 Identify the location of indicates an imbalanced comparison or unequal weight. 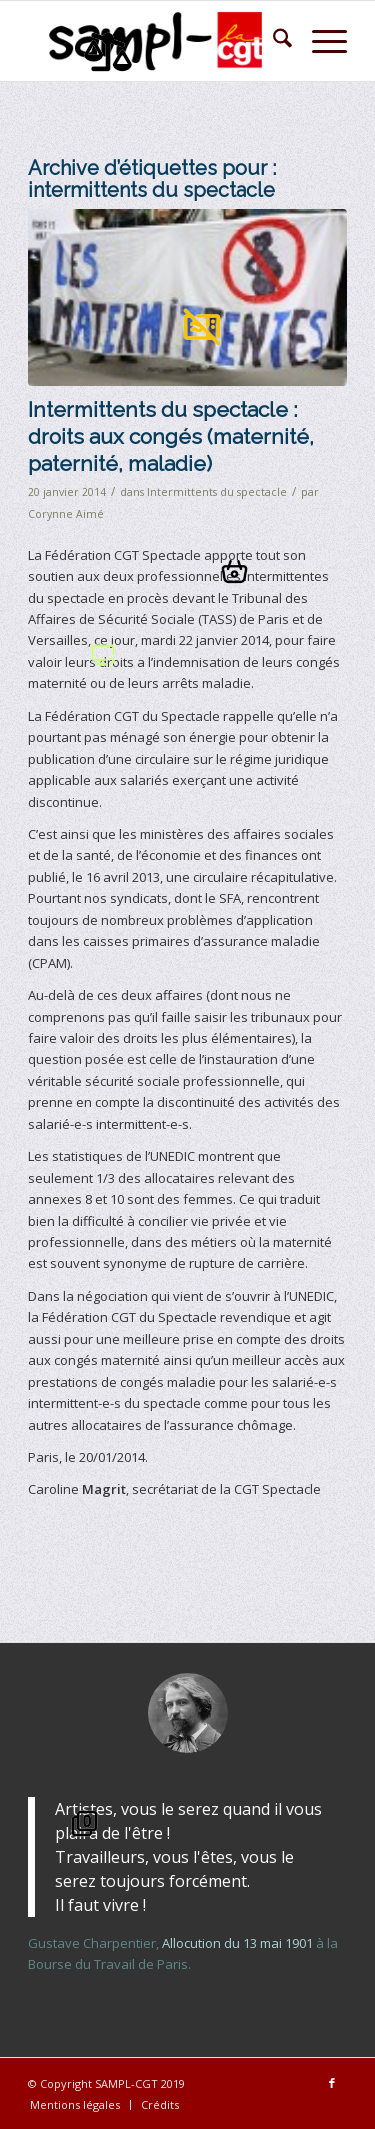
(108, 52).